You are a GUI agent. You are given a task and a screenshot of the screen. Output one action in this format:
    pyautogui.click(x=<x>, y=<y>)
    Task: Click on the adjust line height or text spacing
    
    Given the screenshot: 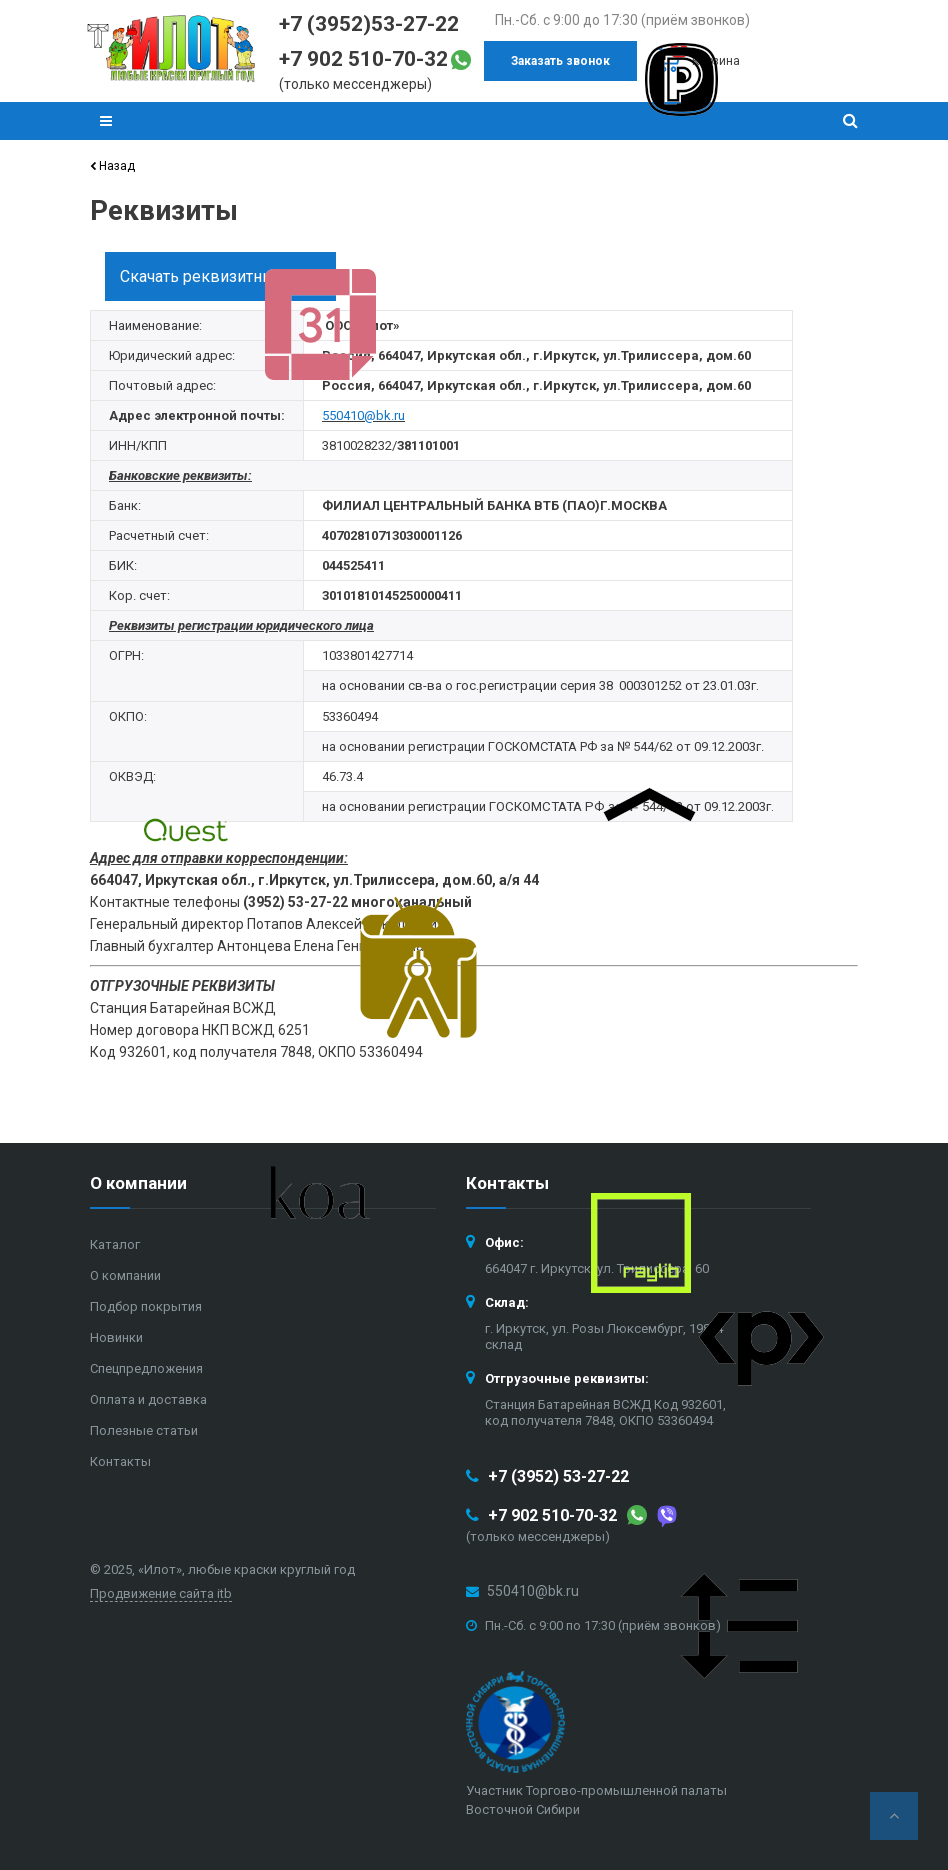 What is the action you would take?
    pyautogui.click(x=745, y=1626)
    